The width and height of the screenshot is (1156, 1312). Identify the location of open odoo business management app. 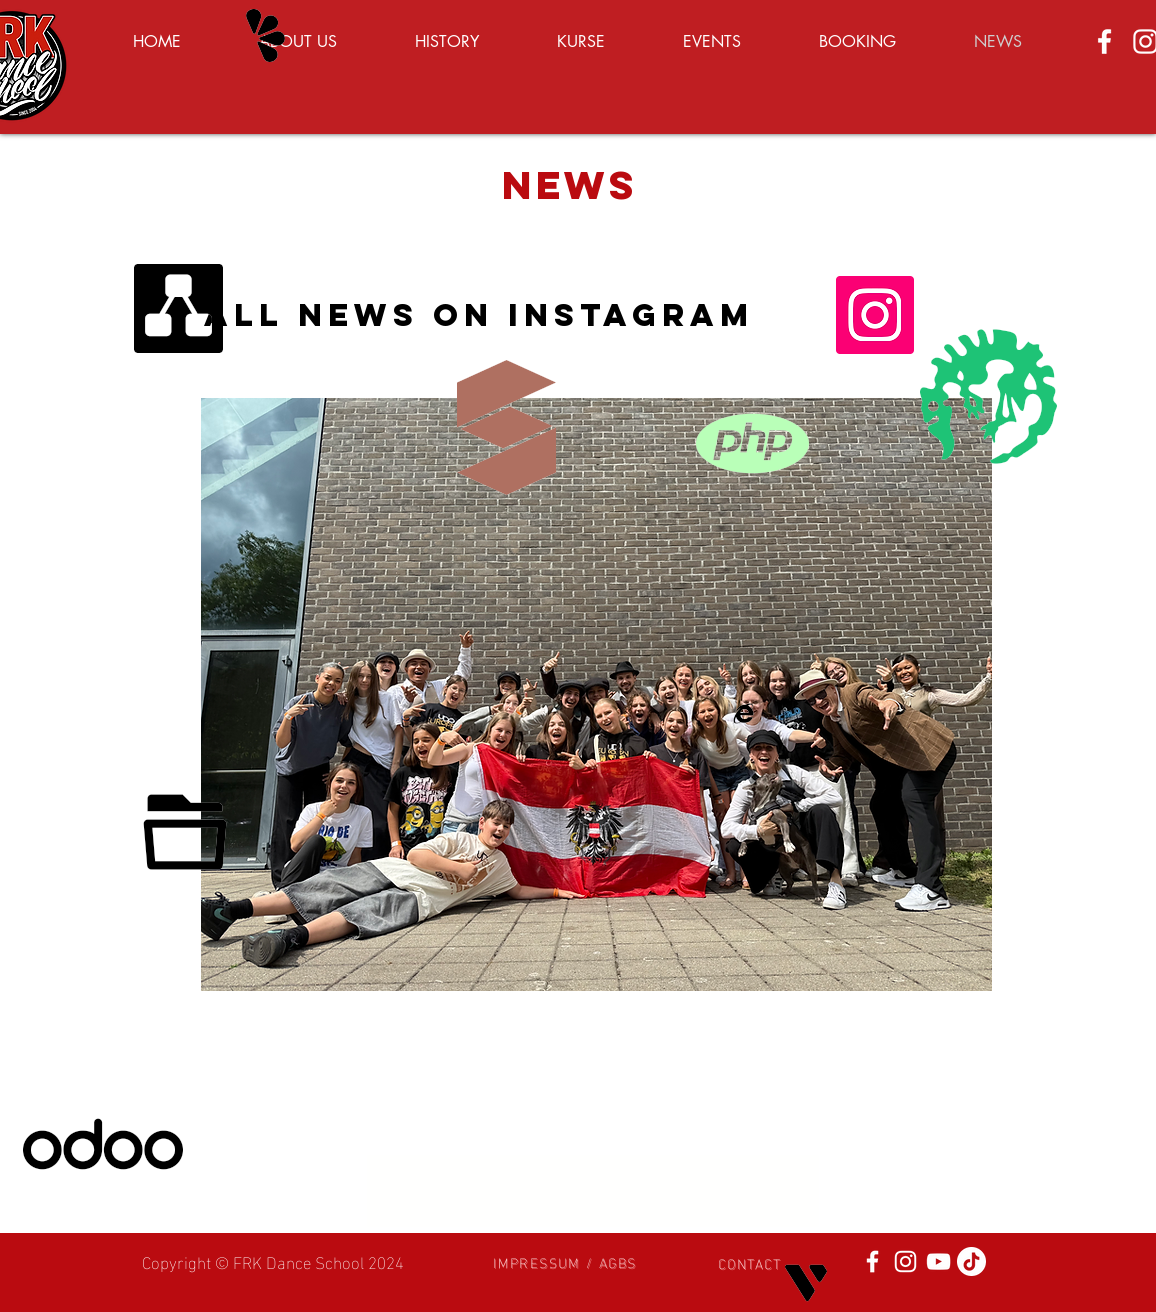
(103, 1144).